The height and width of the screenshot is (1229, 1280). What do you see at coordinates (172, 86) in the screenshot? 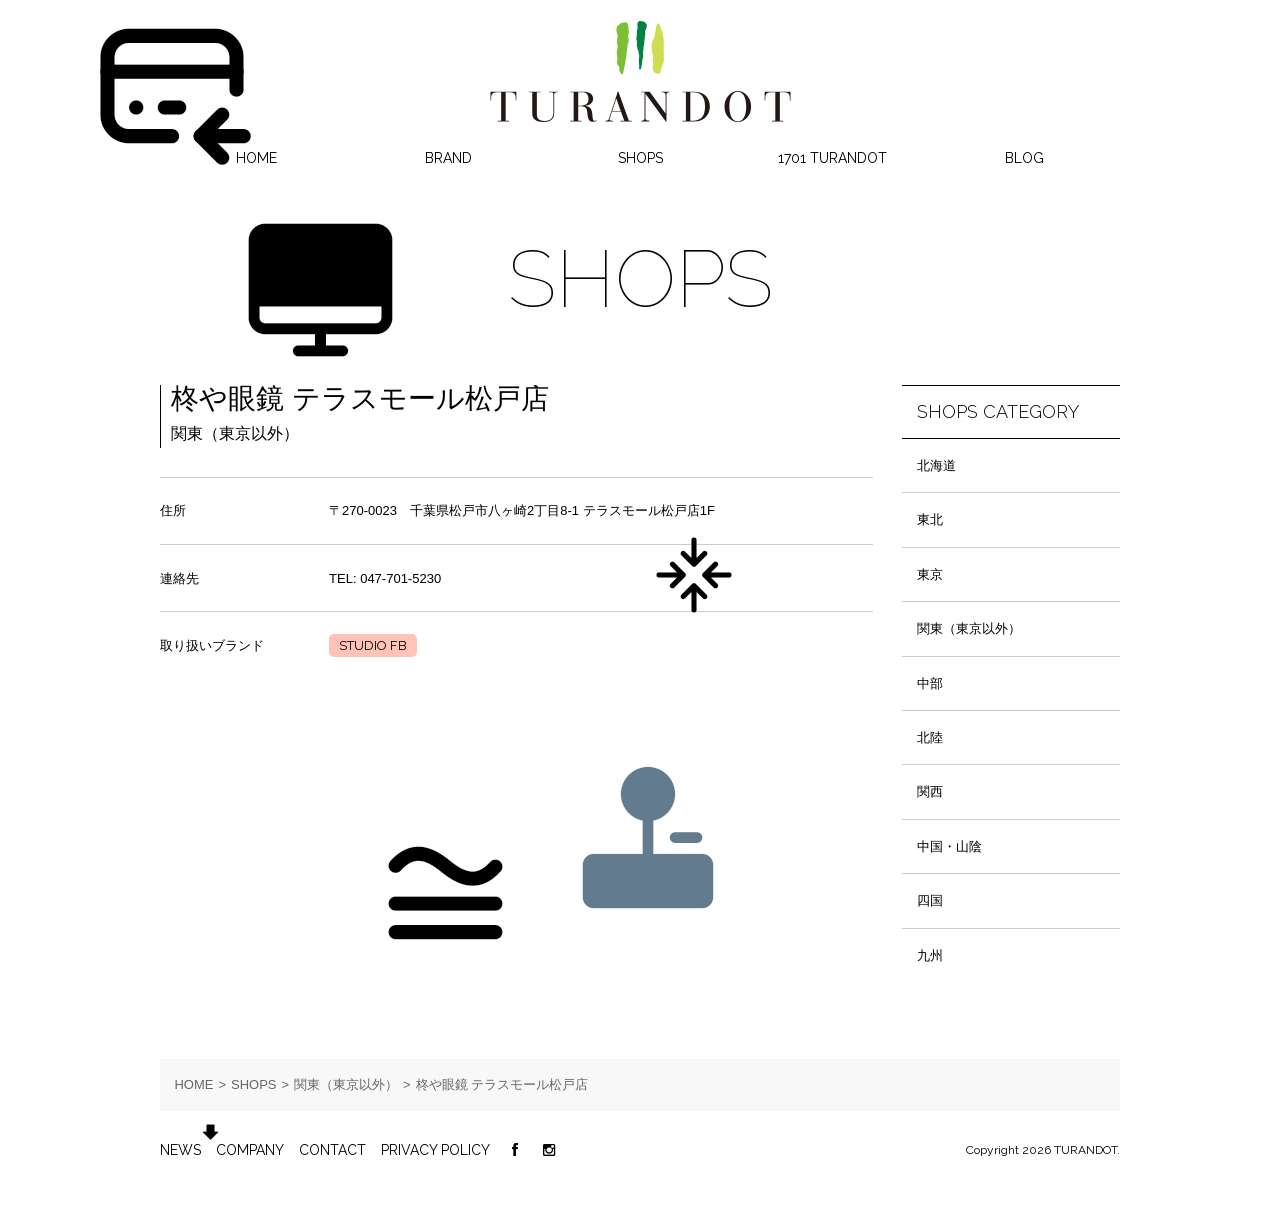
I see `request a refund to your card` at bounding box center [172, 86].